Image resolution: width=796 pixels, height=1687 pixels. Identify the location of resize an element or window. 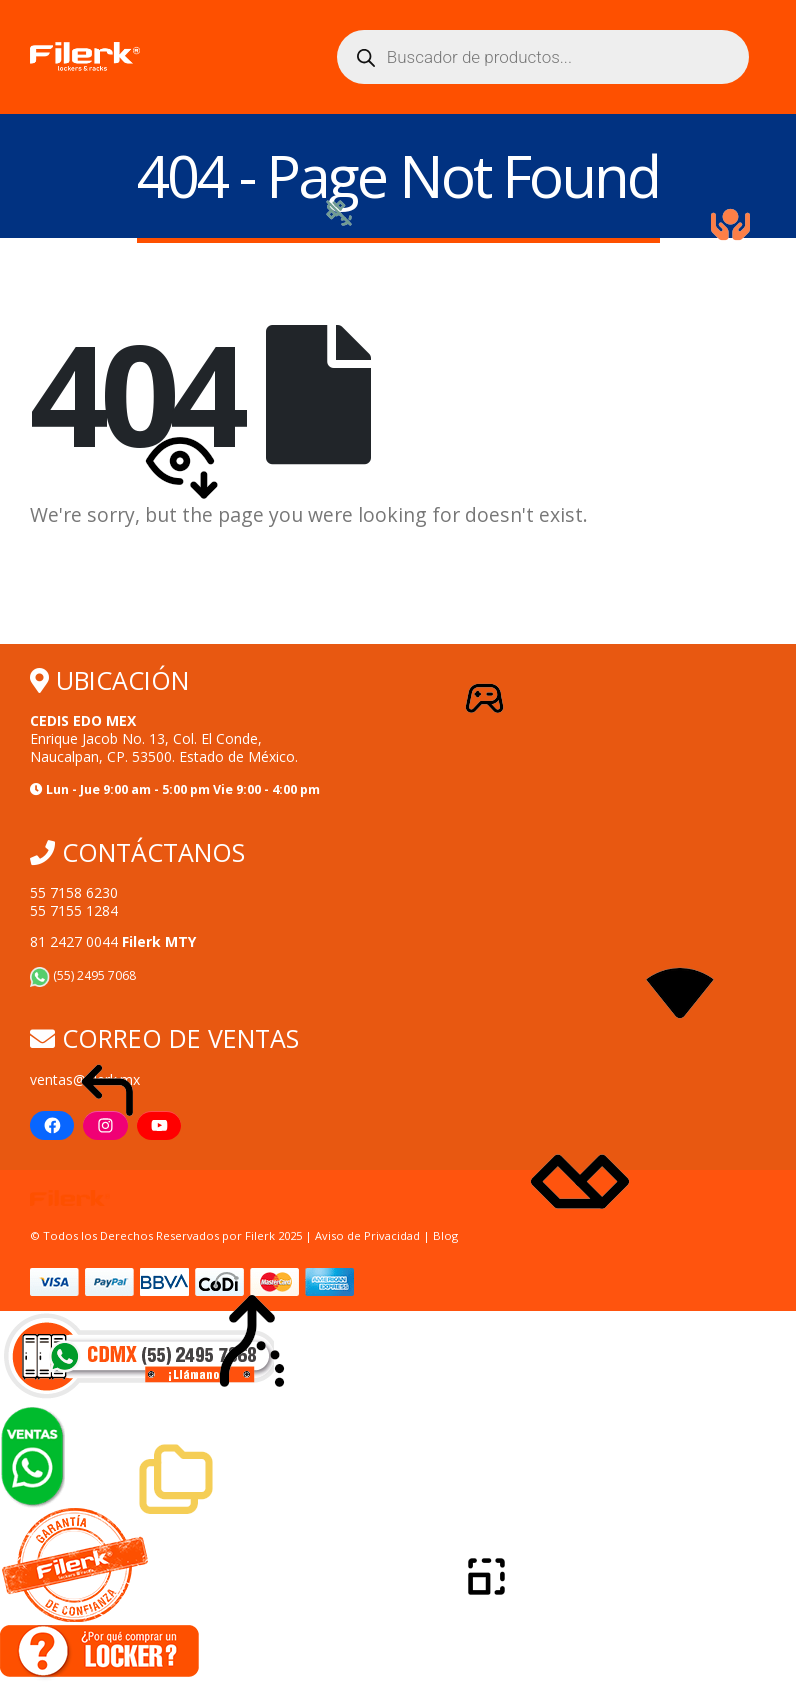
(486, 1576).